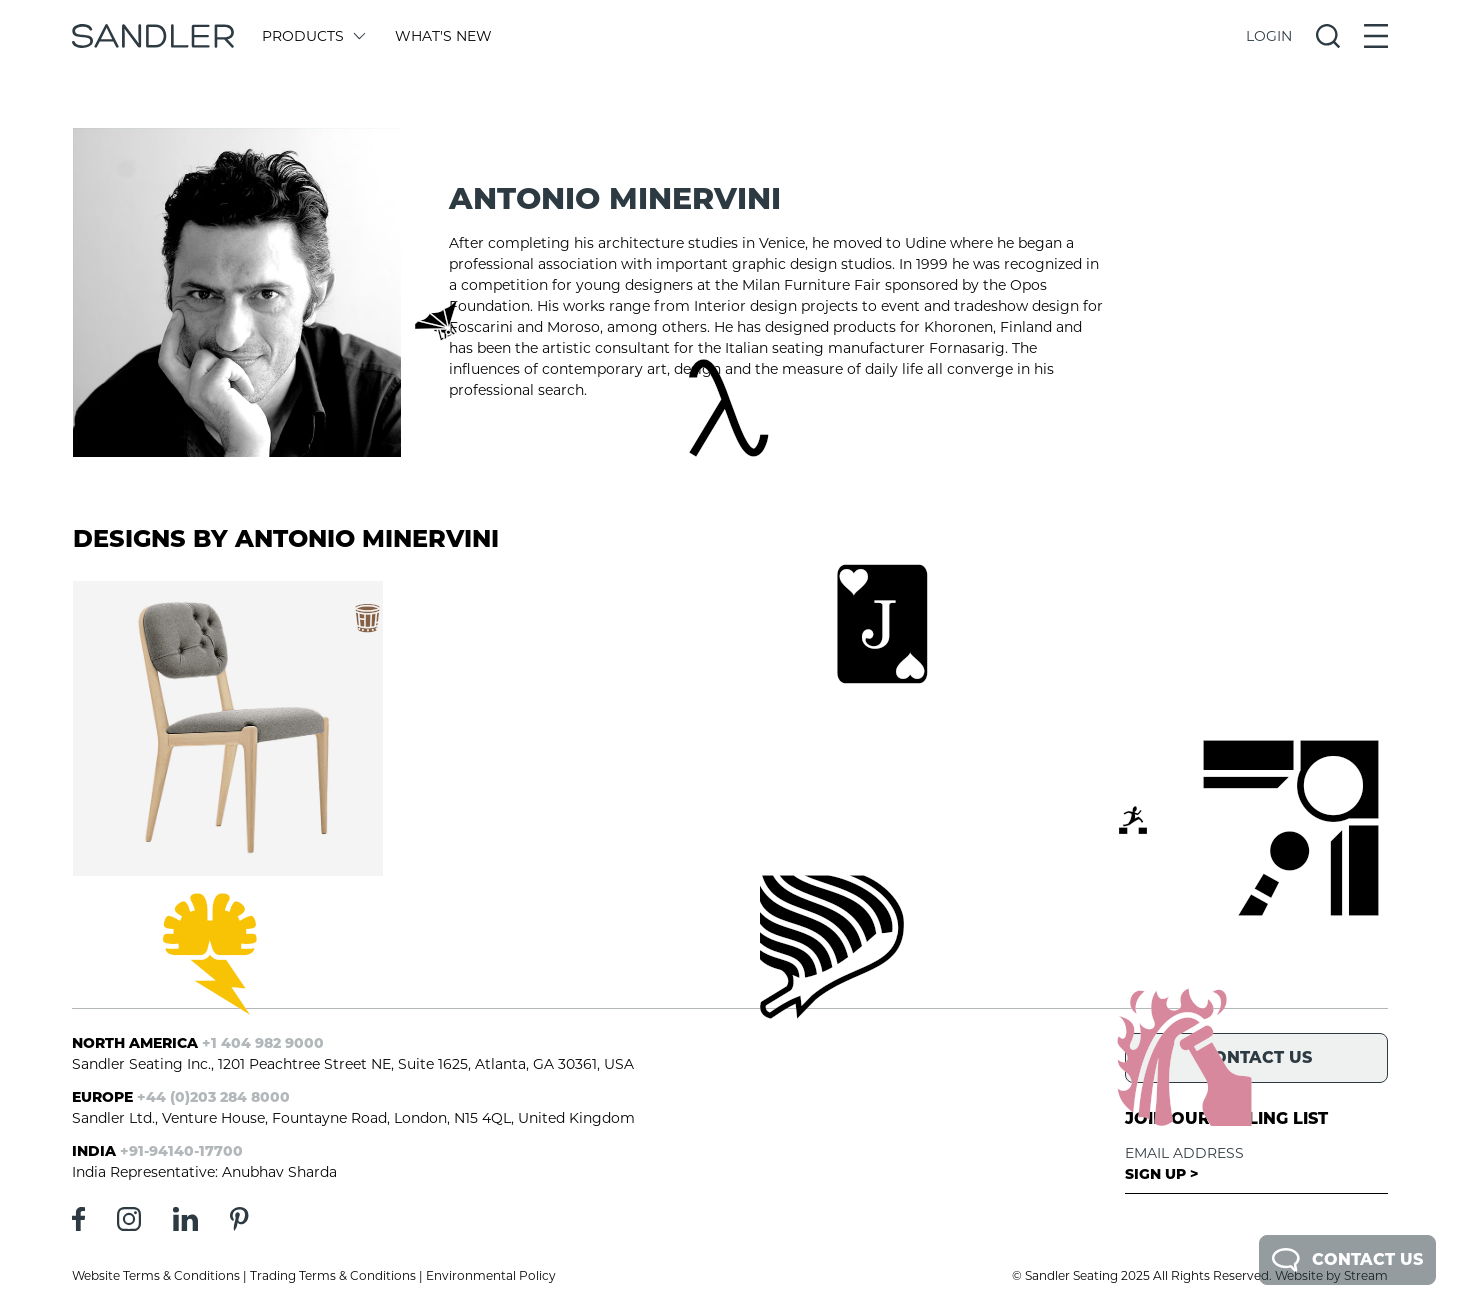 The width and height of the screenshot is (1460, 1309). Describe the element at coordinates (1291, 828) in the screenshot. I see `access billiards or pool game` at that location.